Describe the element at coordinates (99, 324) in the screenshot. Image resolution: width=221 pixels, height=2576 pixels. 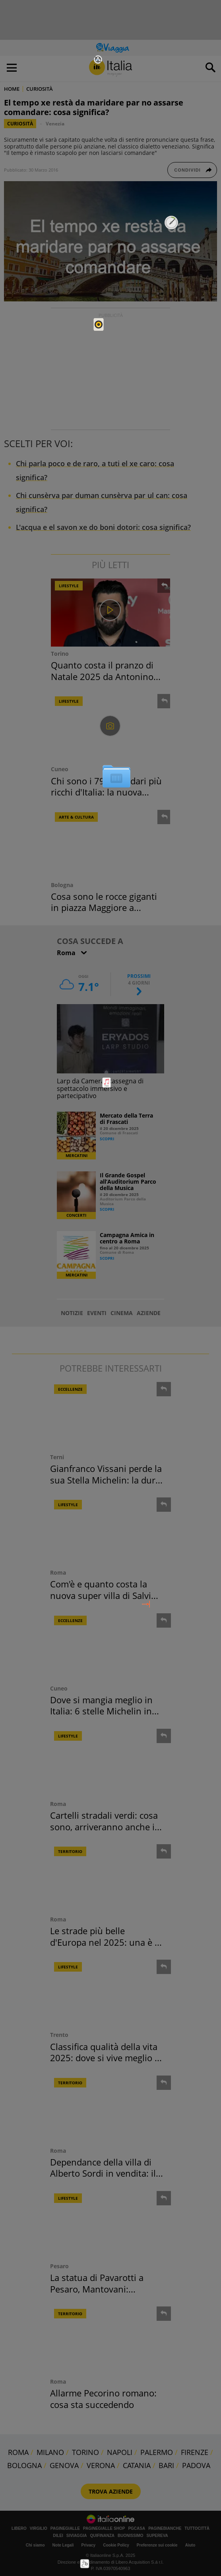
I see `open sound or audio settings panel` at that location.